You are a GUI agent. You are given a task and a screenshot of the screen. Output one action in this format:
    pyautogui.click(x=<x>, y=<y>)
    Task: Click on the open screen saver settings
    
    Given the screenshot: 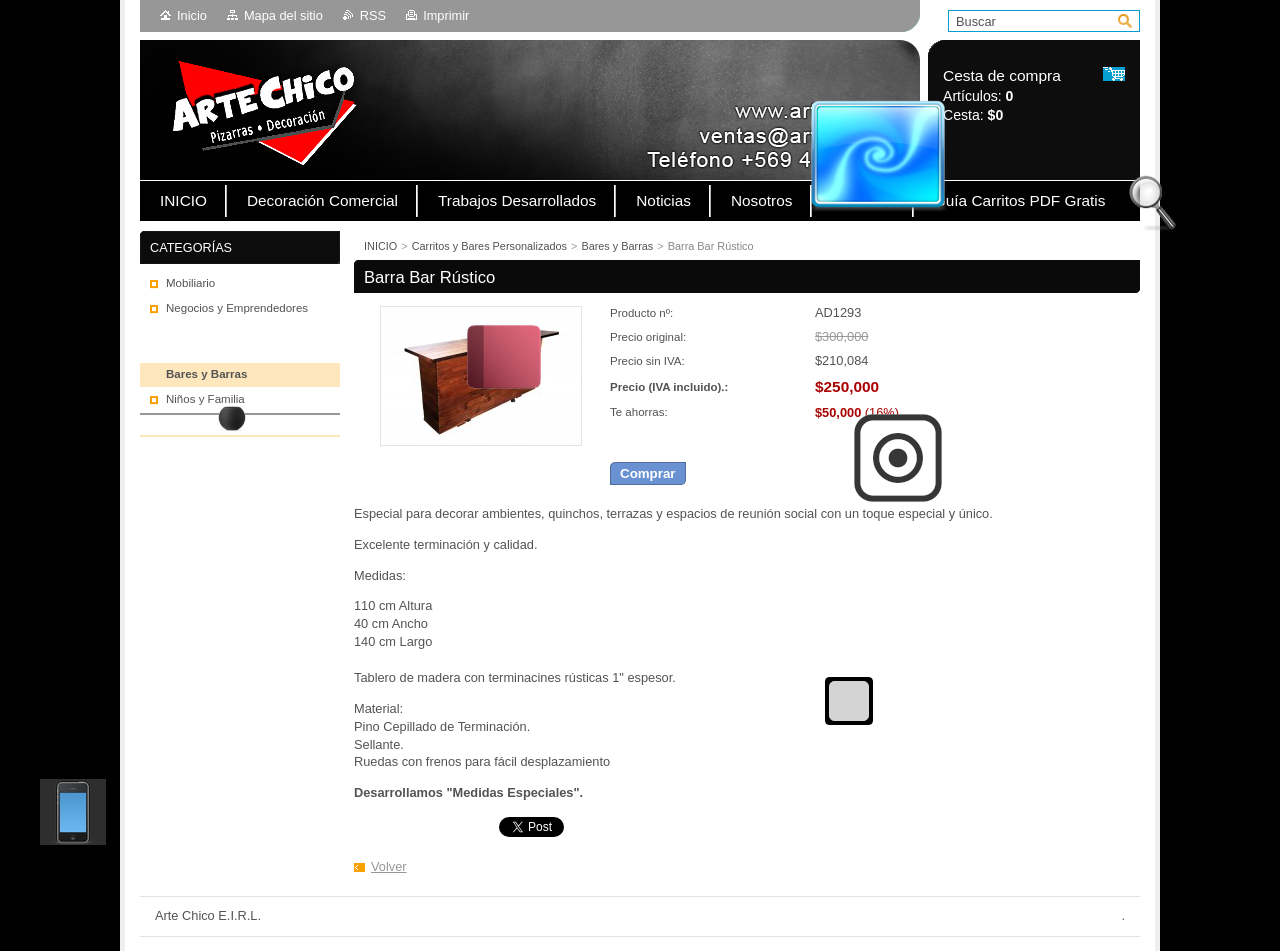 What is the action you would take?
    pyautogui.click(x=878, y=157)
    